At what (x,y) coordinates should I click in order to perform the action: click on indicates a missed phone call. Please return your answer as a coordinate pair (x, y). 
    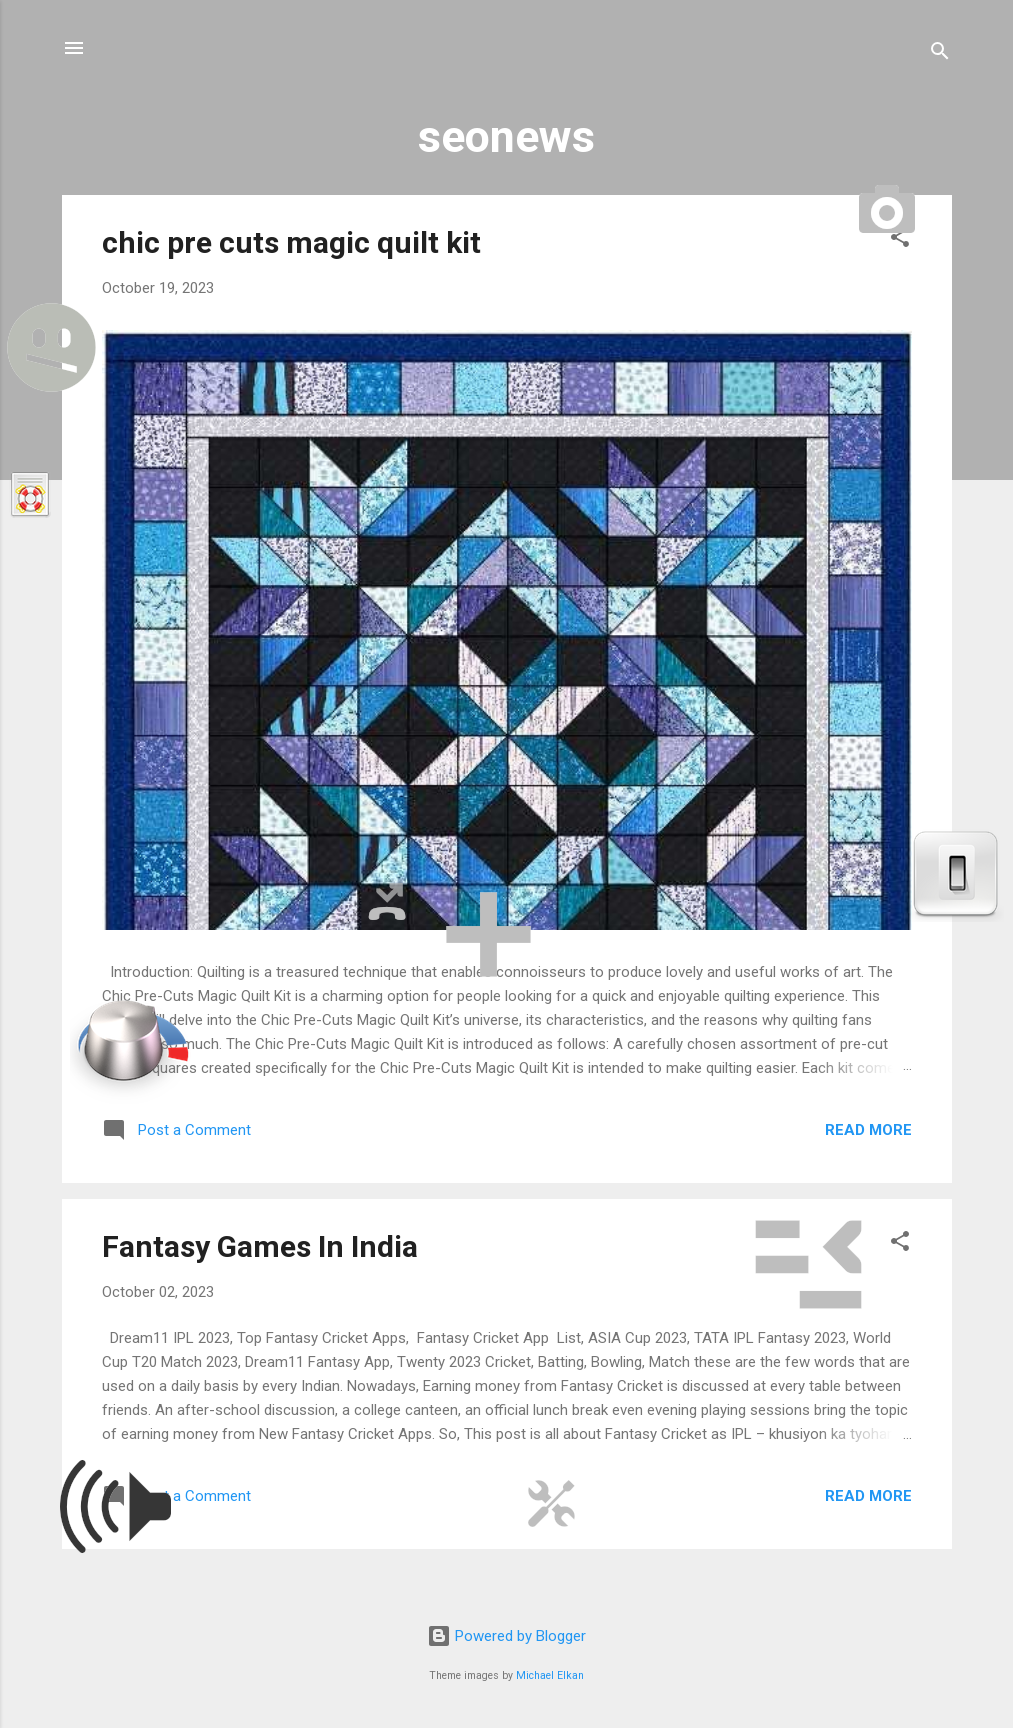
    Looking at the image, I should click on (387, 899).